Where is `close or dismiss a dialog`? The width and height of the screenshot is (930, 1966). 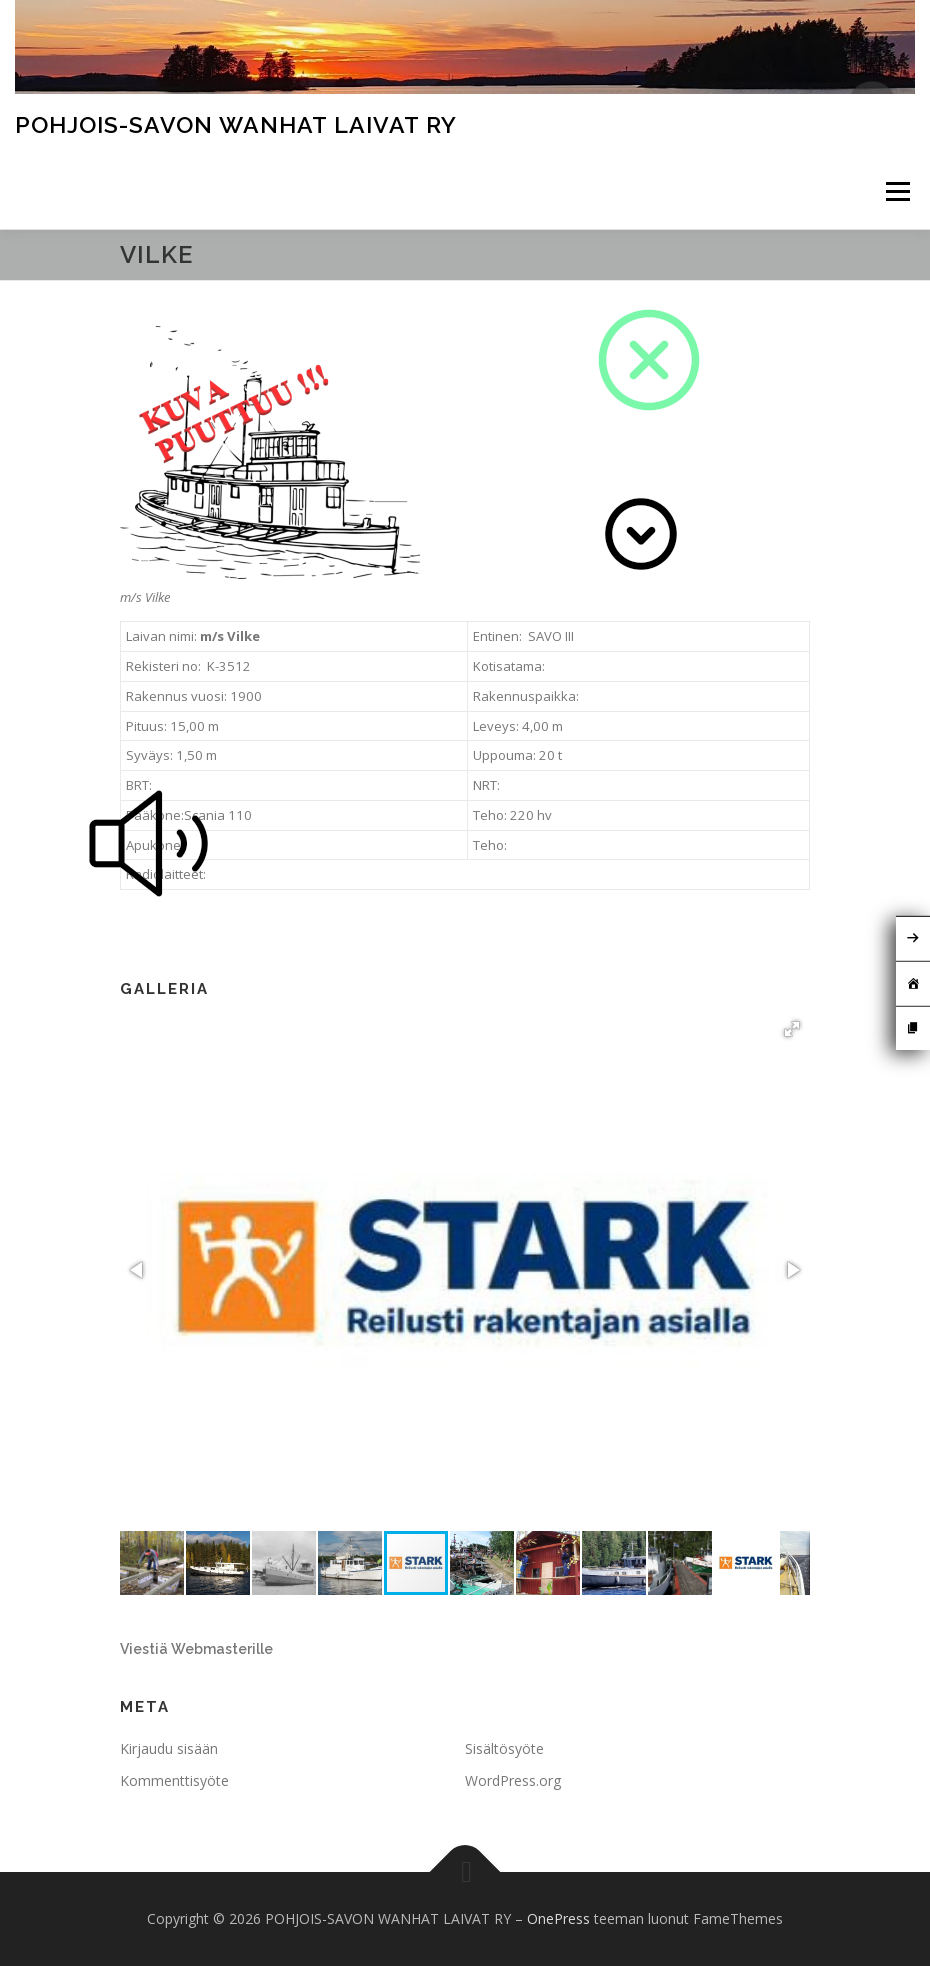 close or dismiss a dialog is located at coordinates (649, 360).